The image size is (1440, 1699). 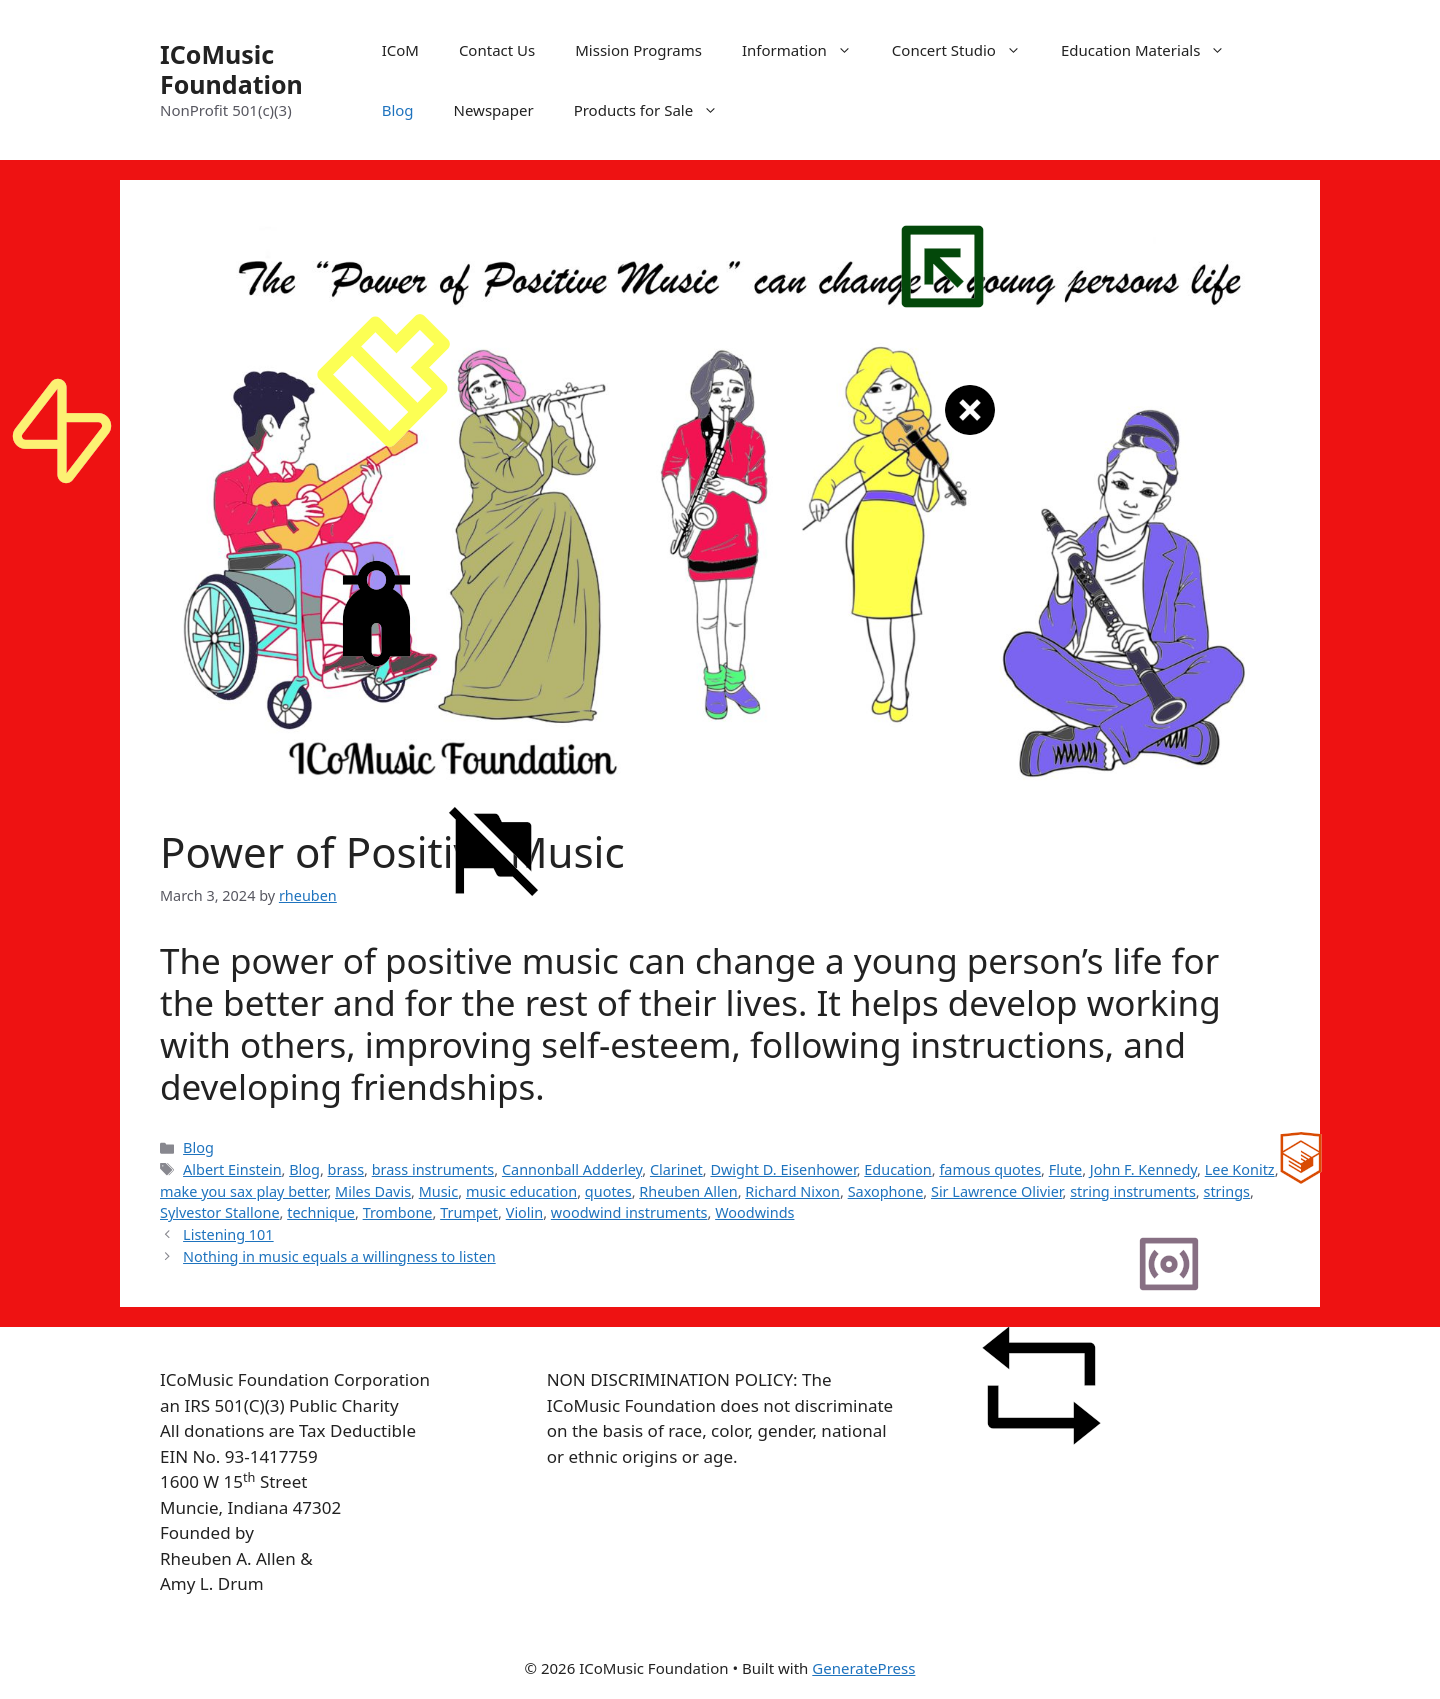 I want to click on supabase logo, so click(x=62, y=431).